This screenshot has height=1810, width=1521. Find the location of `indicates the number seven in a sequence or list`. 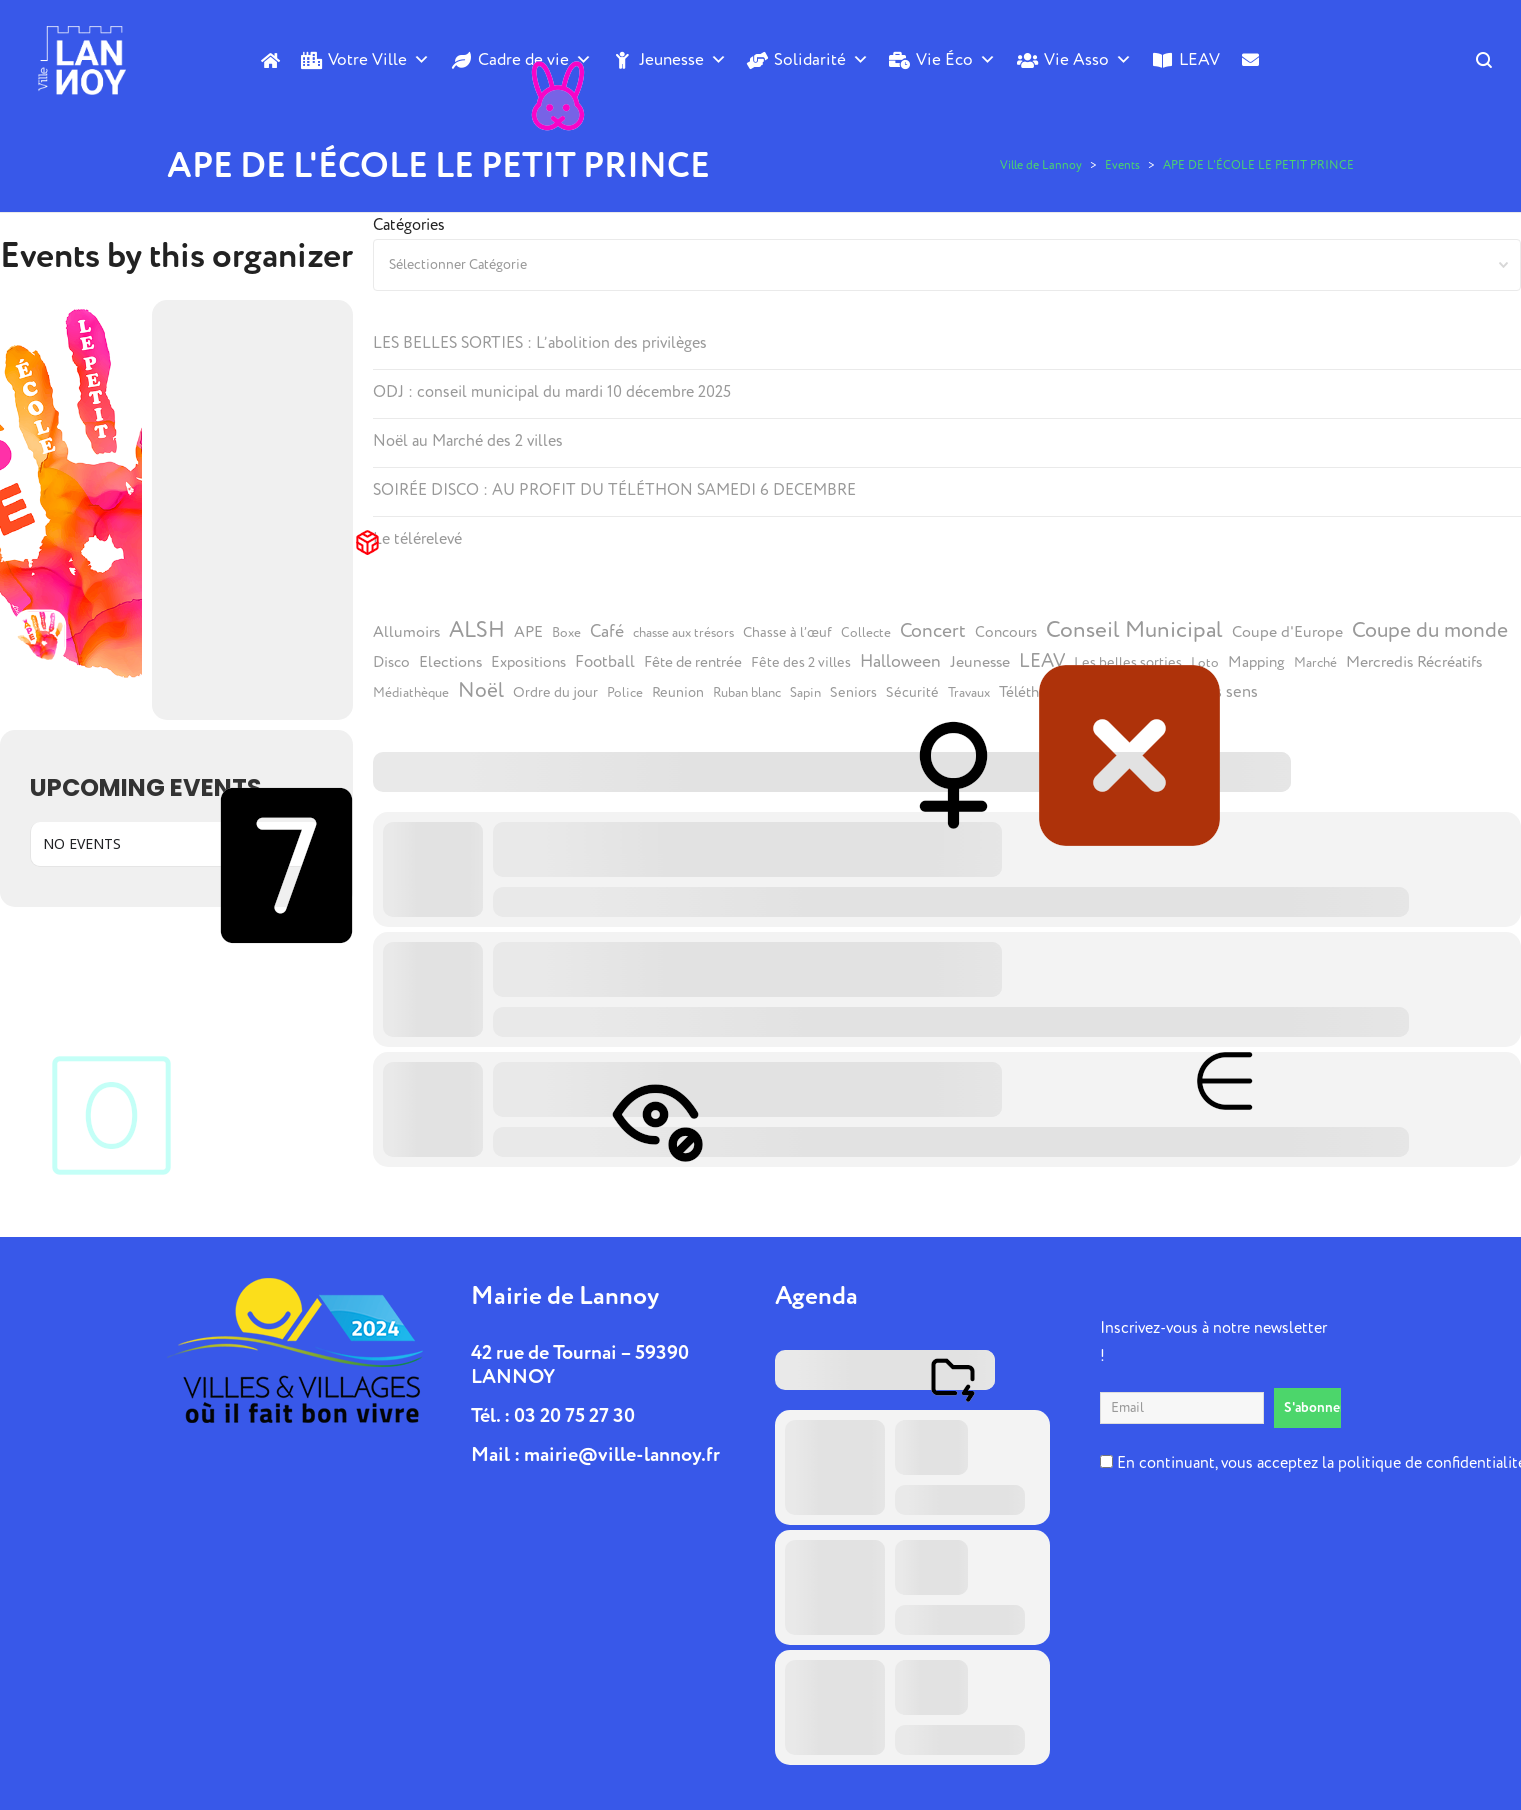

indicates the number seven in a sequence or list is located at coordinates (286, 865).